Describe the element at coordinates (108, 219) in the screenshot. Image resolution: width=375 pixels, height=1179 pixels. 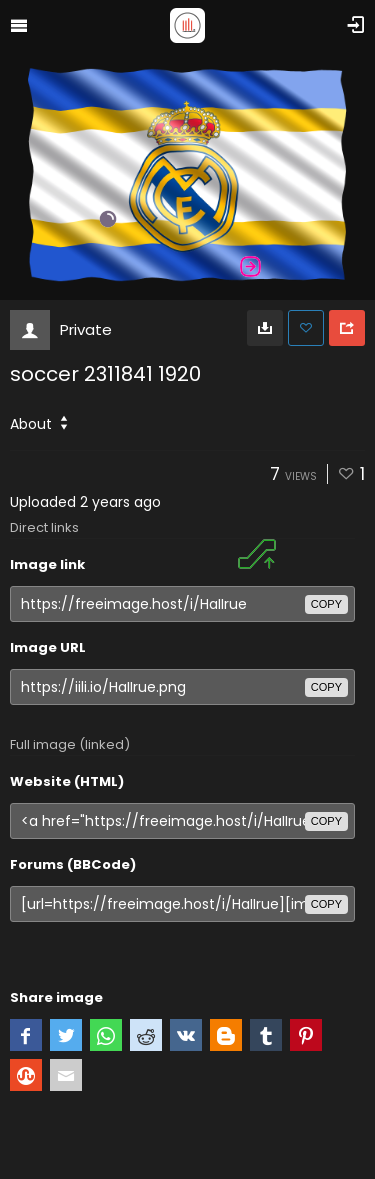
I see `apply inner shadow effect to top-right corner` at that location.